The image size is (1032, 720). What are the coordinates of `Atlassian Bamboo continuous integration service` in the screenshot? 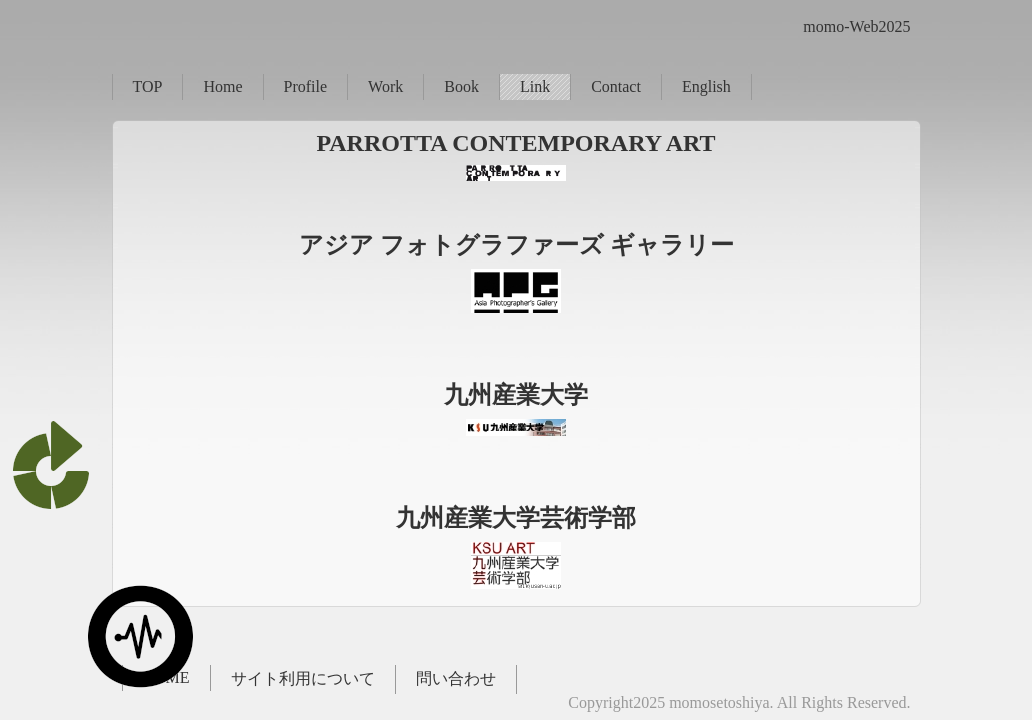 It's located at (51, 465).